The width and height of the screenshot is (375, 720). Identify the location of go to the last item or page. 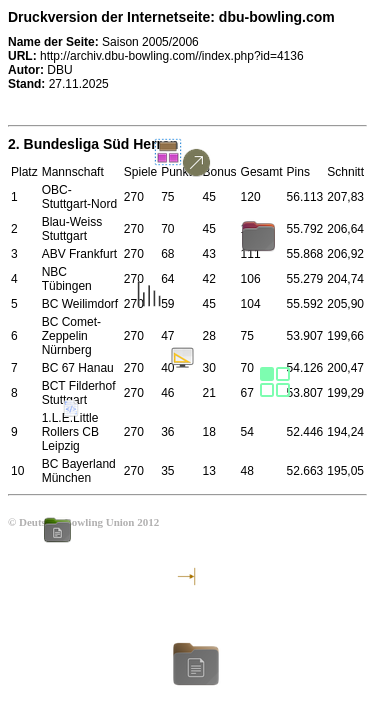
(186, 576).